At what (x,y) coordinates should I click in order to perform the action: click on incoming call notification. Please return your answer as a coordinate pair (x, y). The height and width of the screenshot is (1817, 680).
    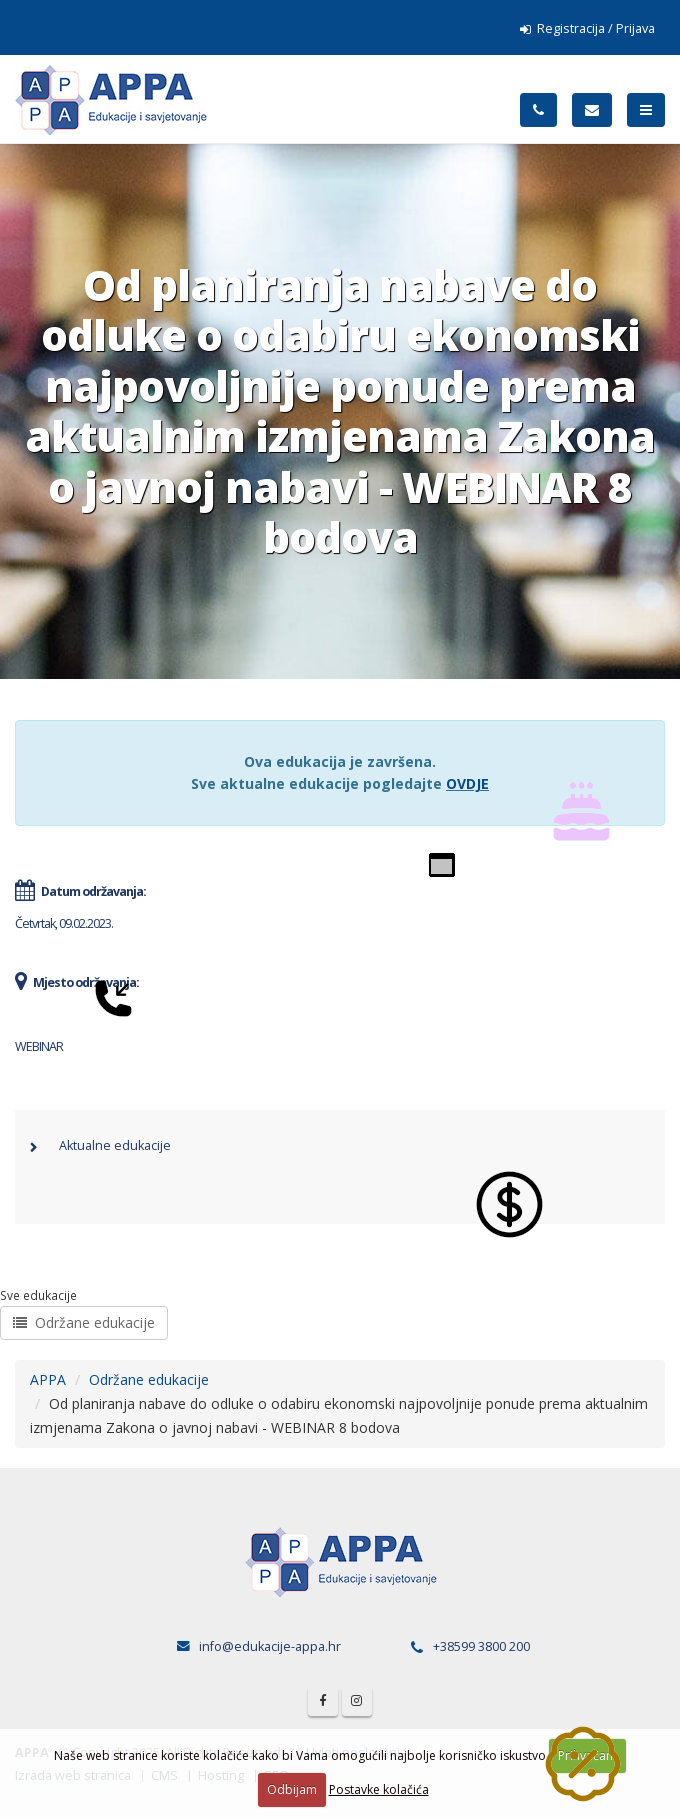
    Looking at the image, I should click on (113, 998).